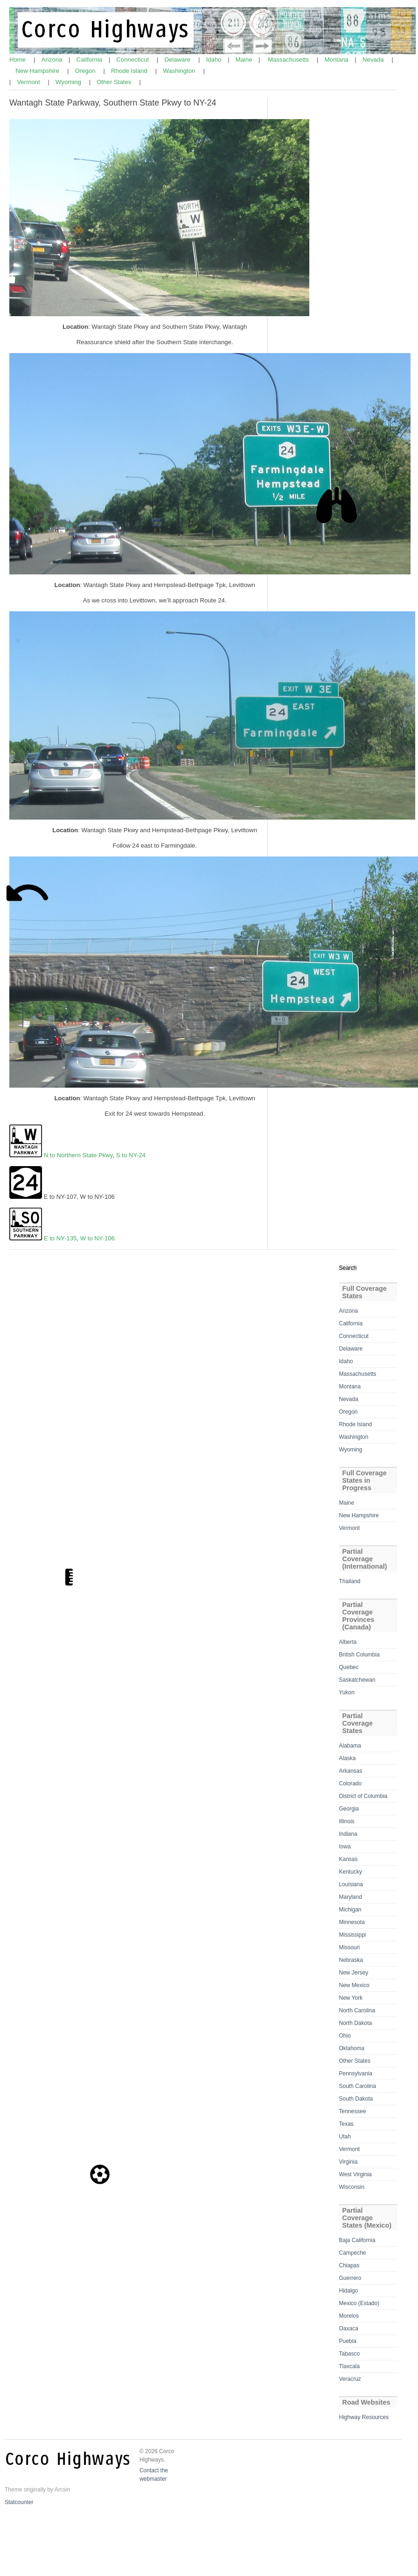 The image size is (418, 2576). I want to click on measure vertical height or length, so click(69, 1577).